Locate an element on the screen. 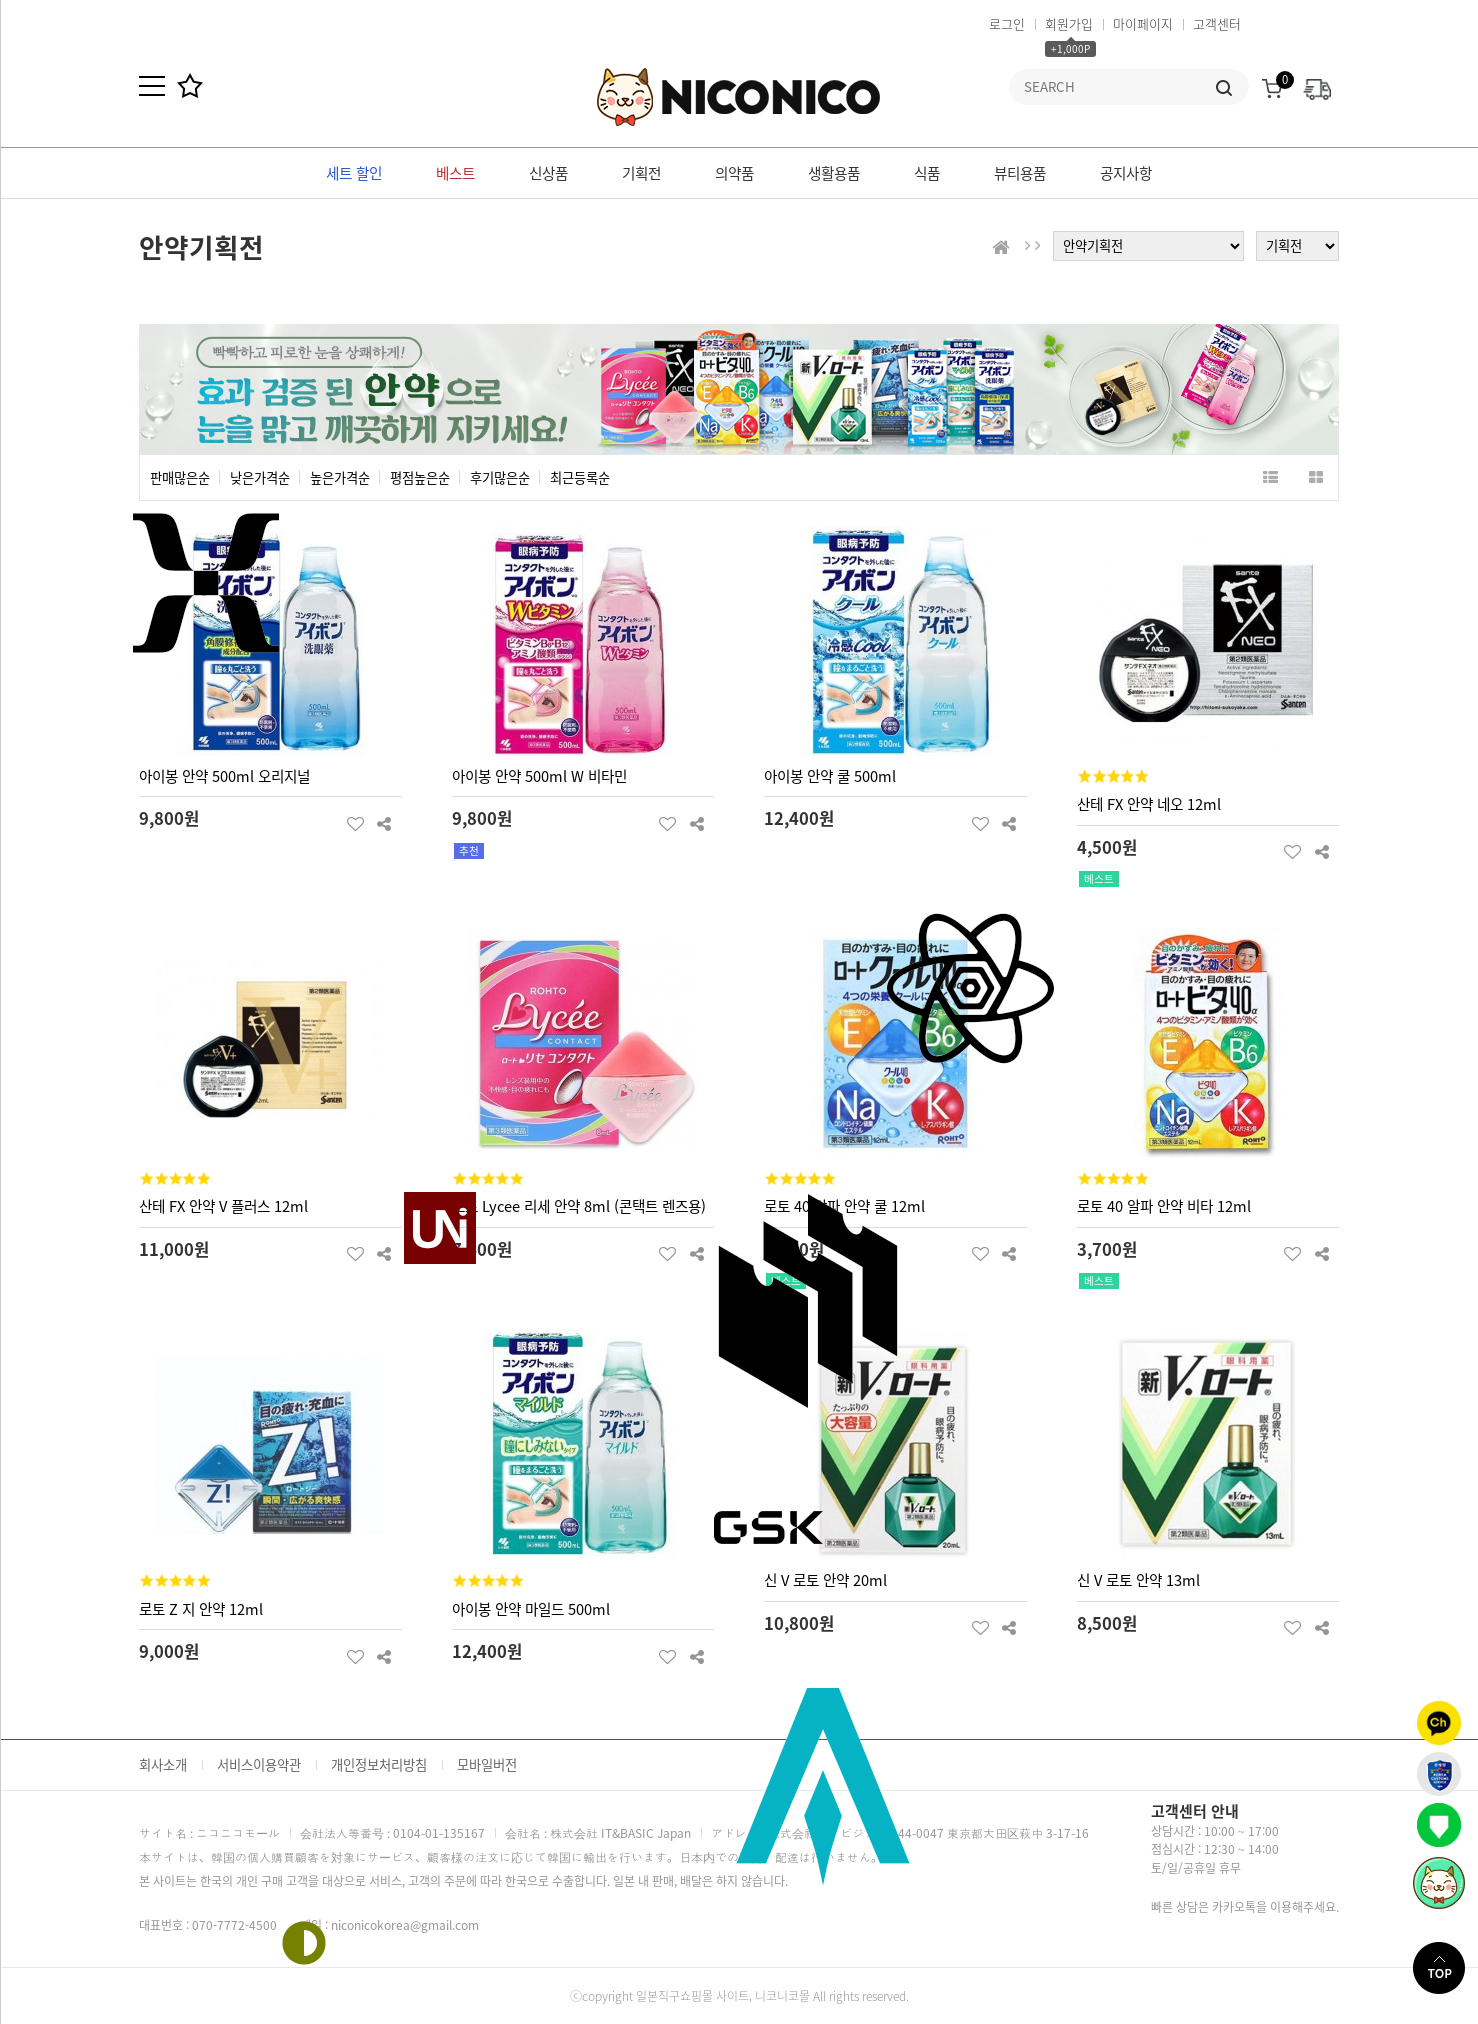 The width and height of the screenshot is (1478, 2024). GSK (GlaxoSmithKline) company logo is located at coordinates (768, 1527).